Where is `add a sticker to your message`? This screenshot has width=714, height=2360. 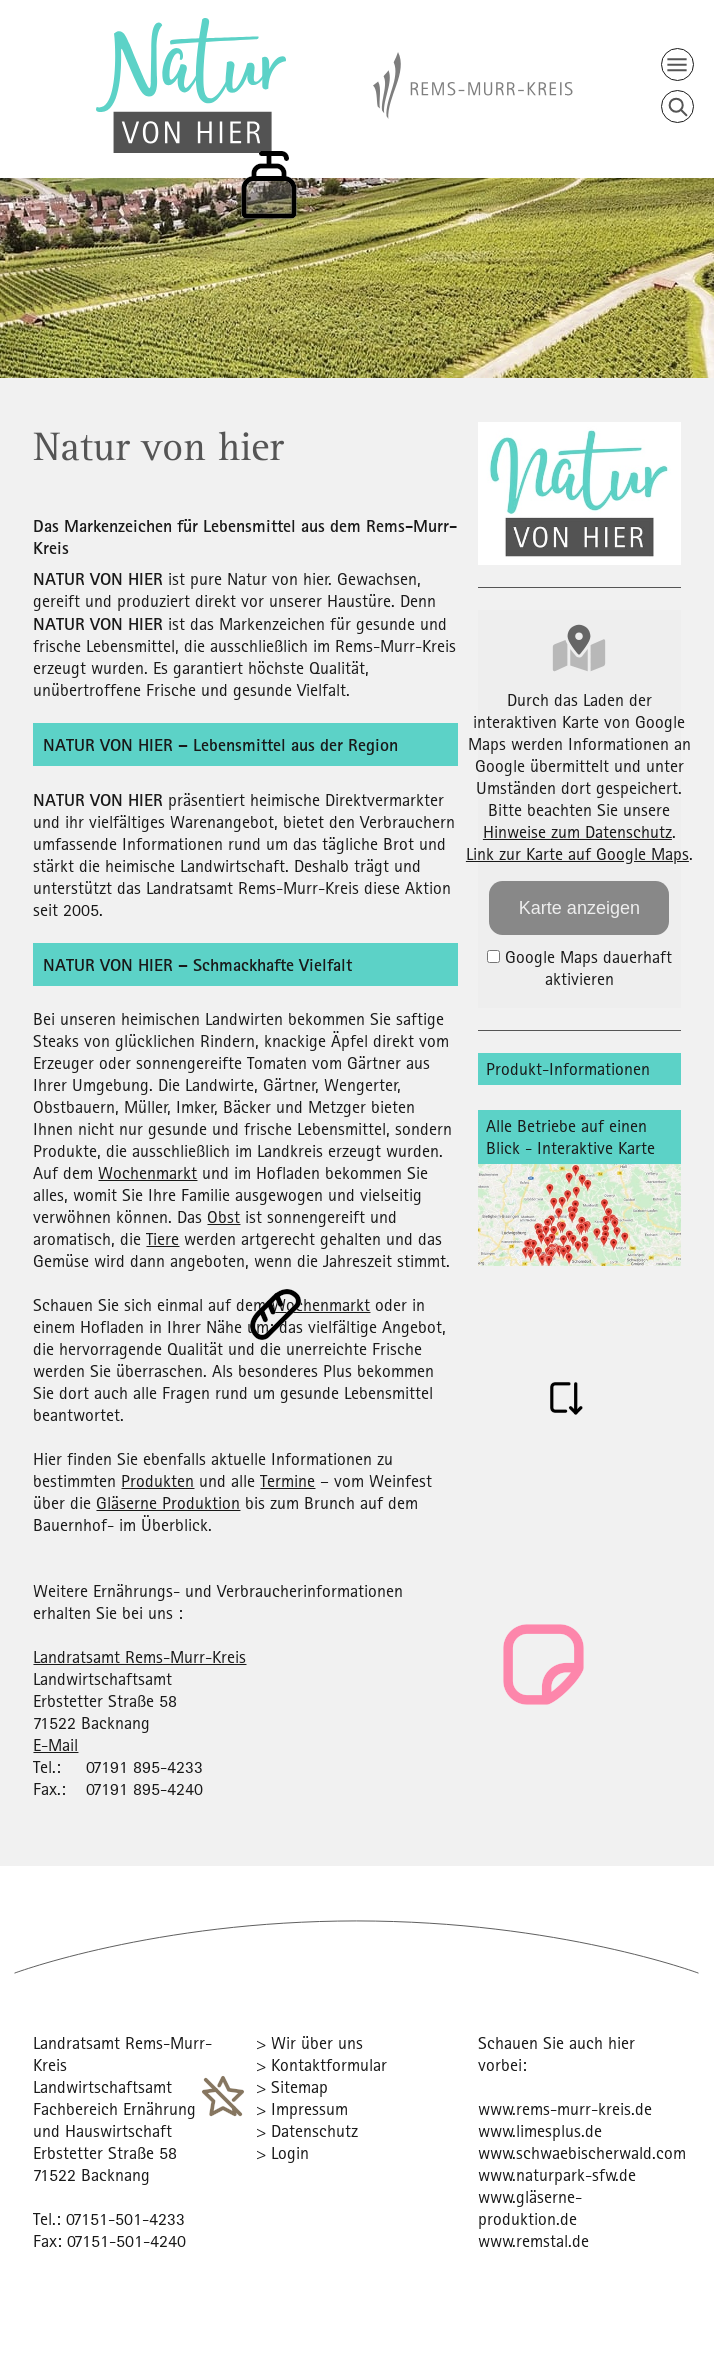 add a sticker to your message is located at coordinates (543, 1664).